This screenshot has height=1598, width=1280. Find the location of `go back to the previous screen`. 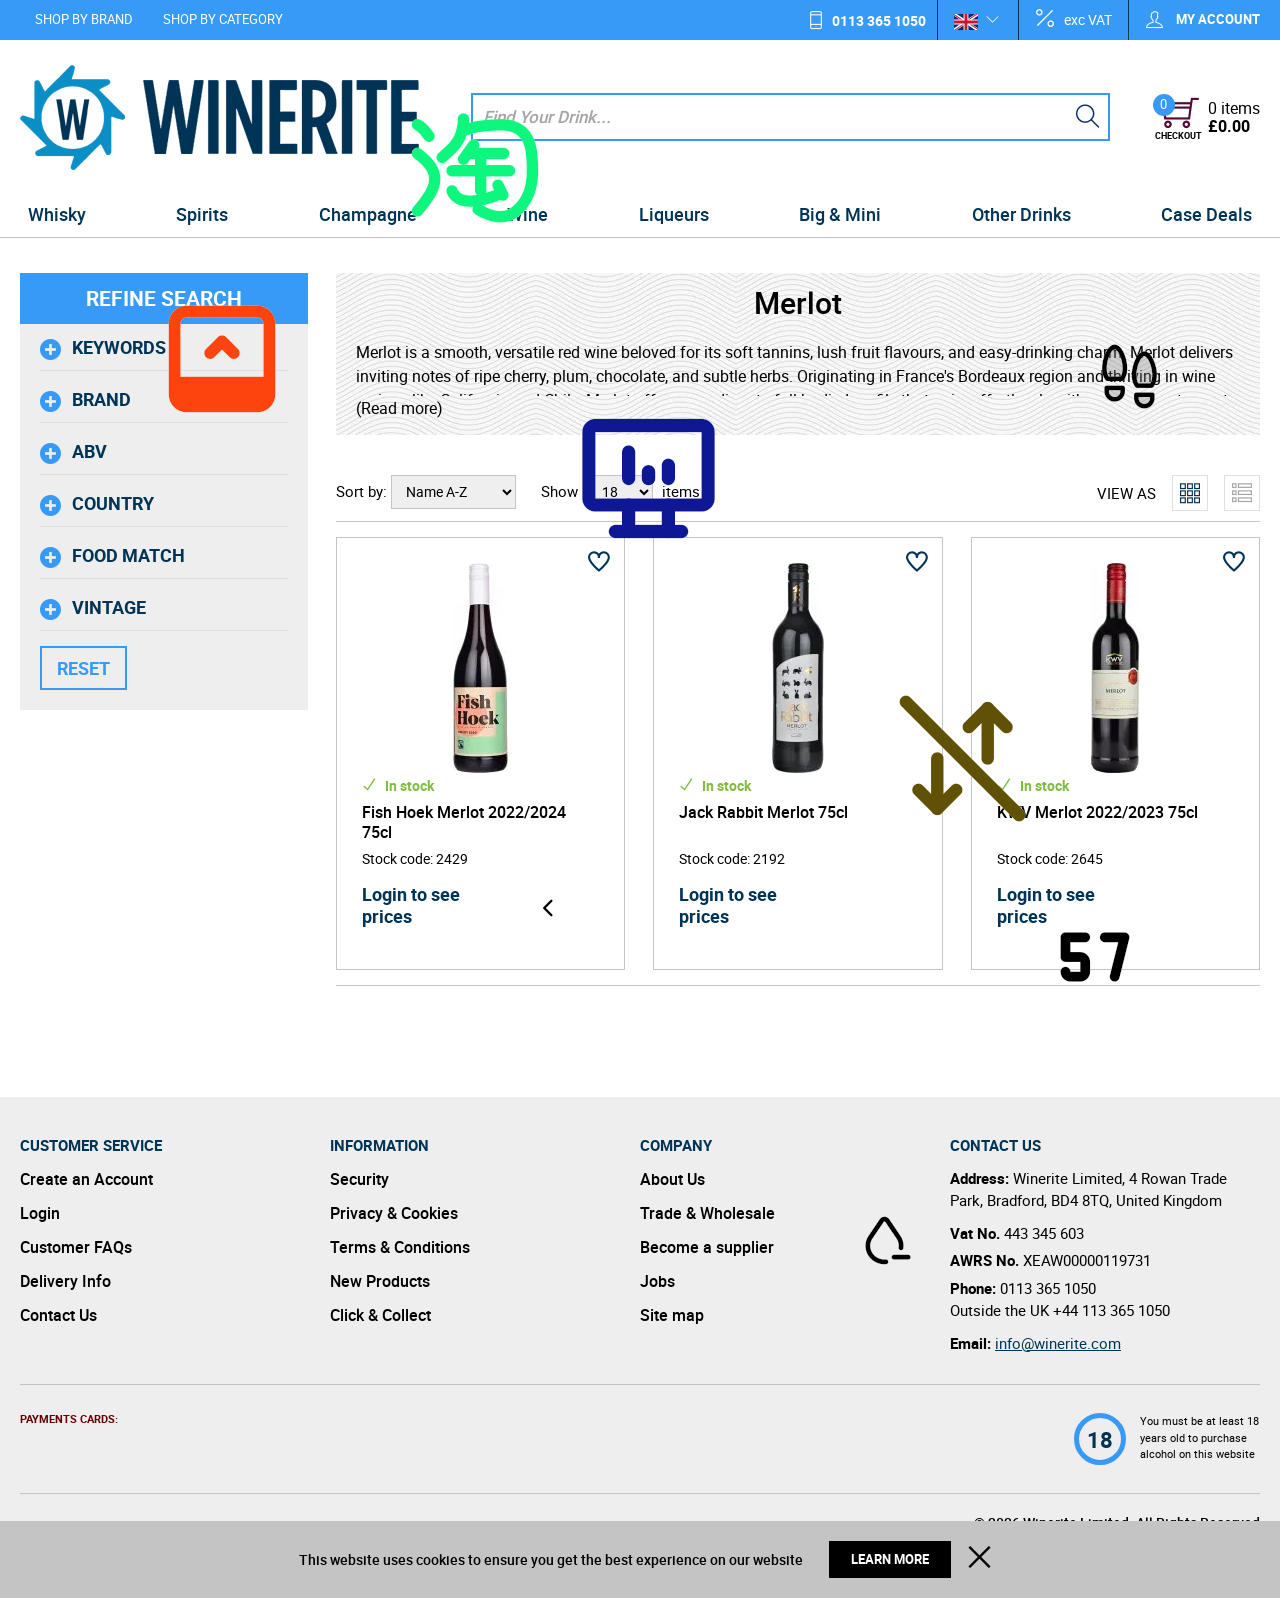

go back to the previous screen is located at coordinates (549, 908).